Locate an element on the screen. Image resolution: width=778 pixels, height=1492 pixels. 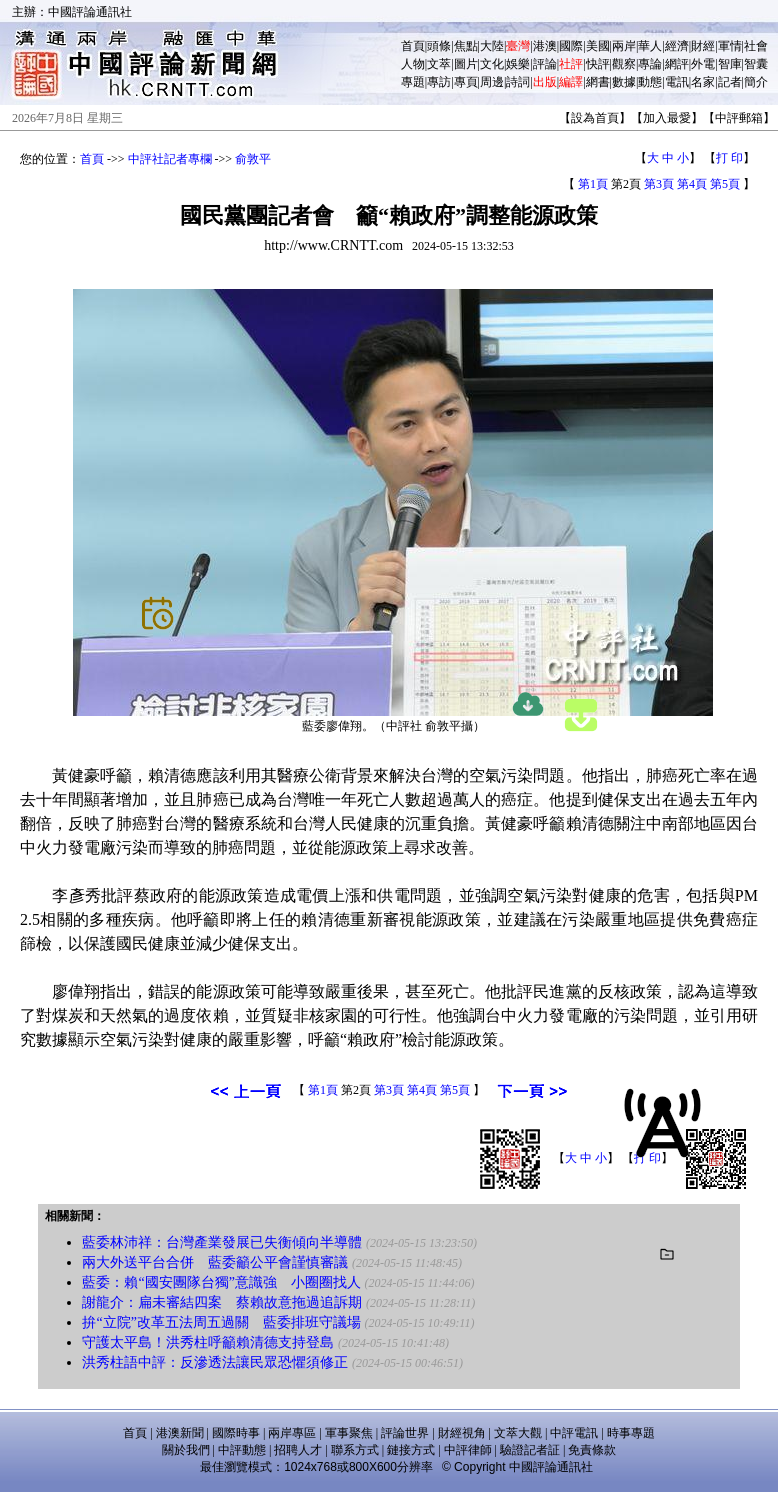
schedule an event or appointment is located at coordinates (157, 613).